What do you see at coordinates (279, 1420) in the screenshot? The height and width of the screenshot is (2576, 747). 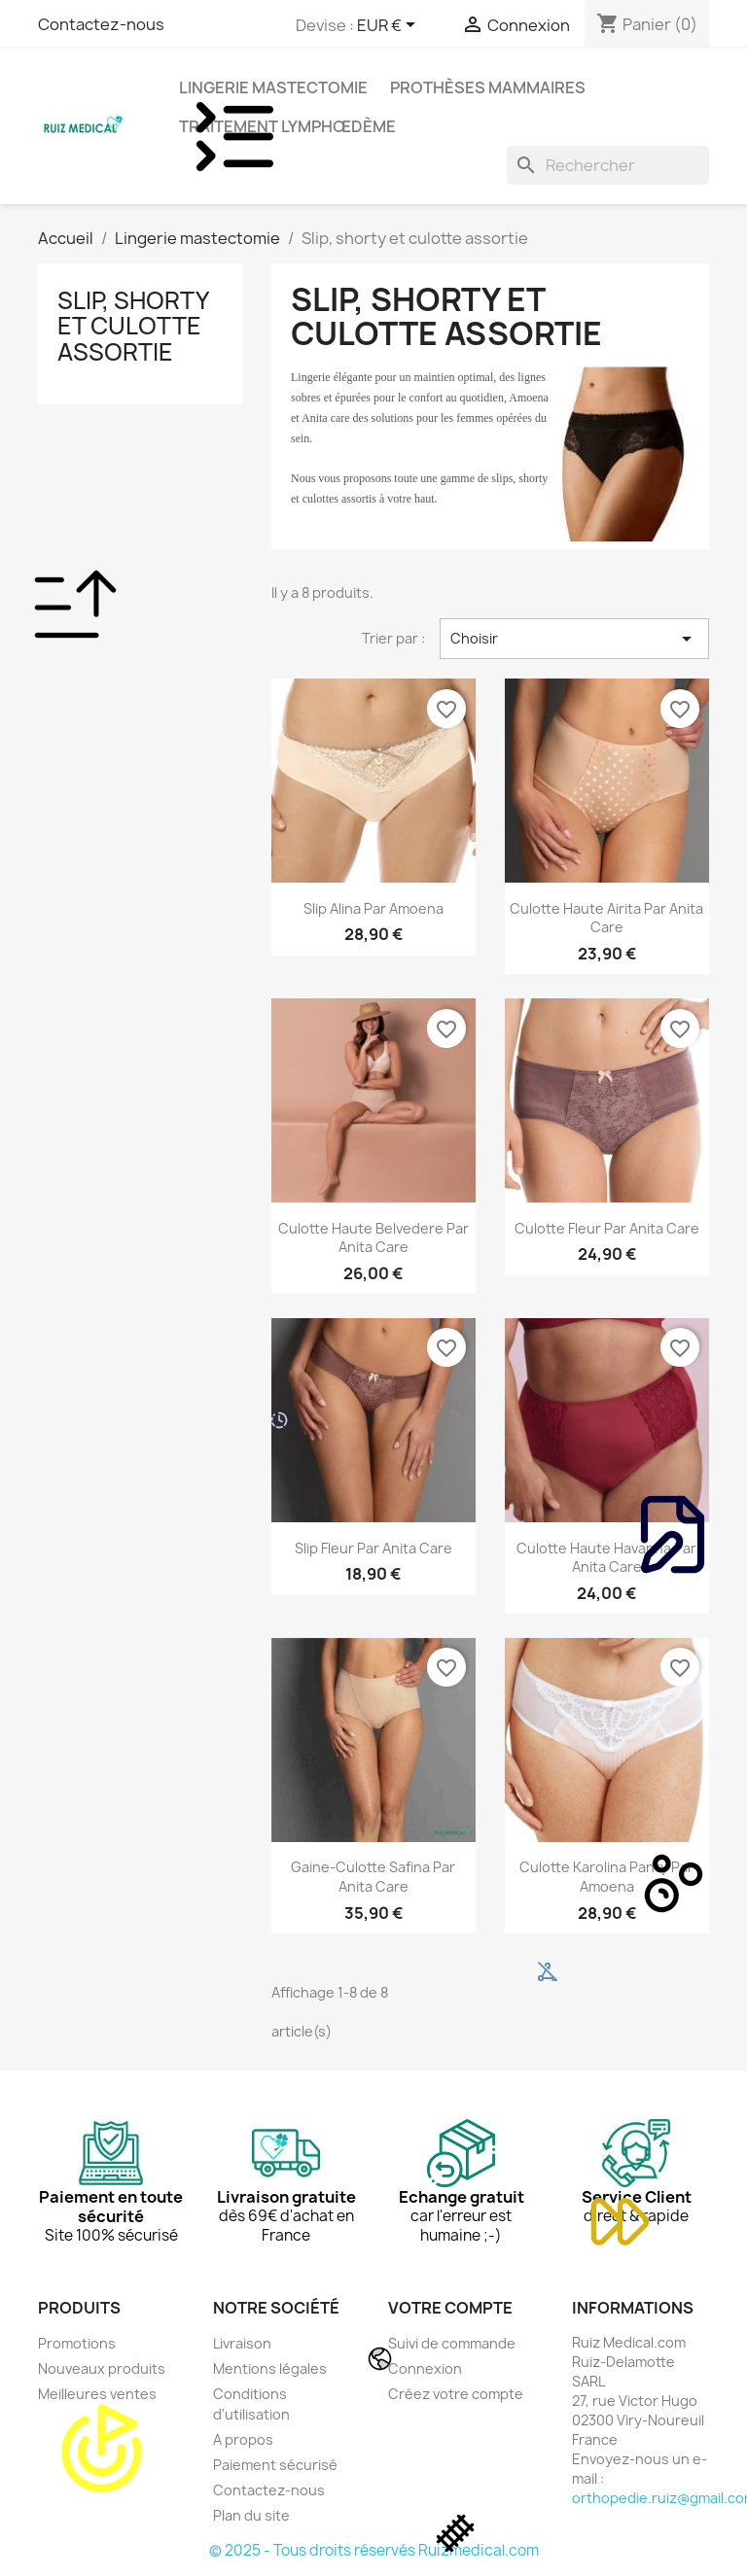 I see `indicates expiring or temporary content` at bounding box center [279, 1420].